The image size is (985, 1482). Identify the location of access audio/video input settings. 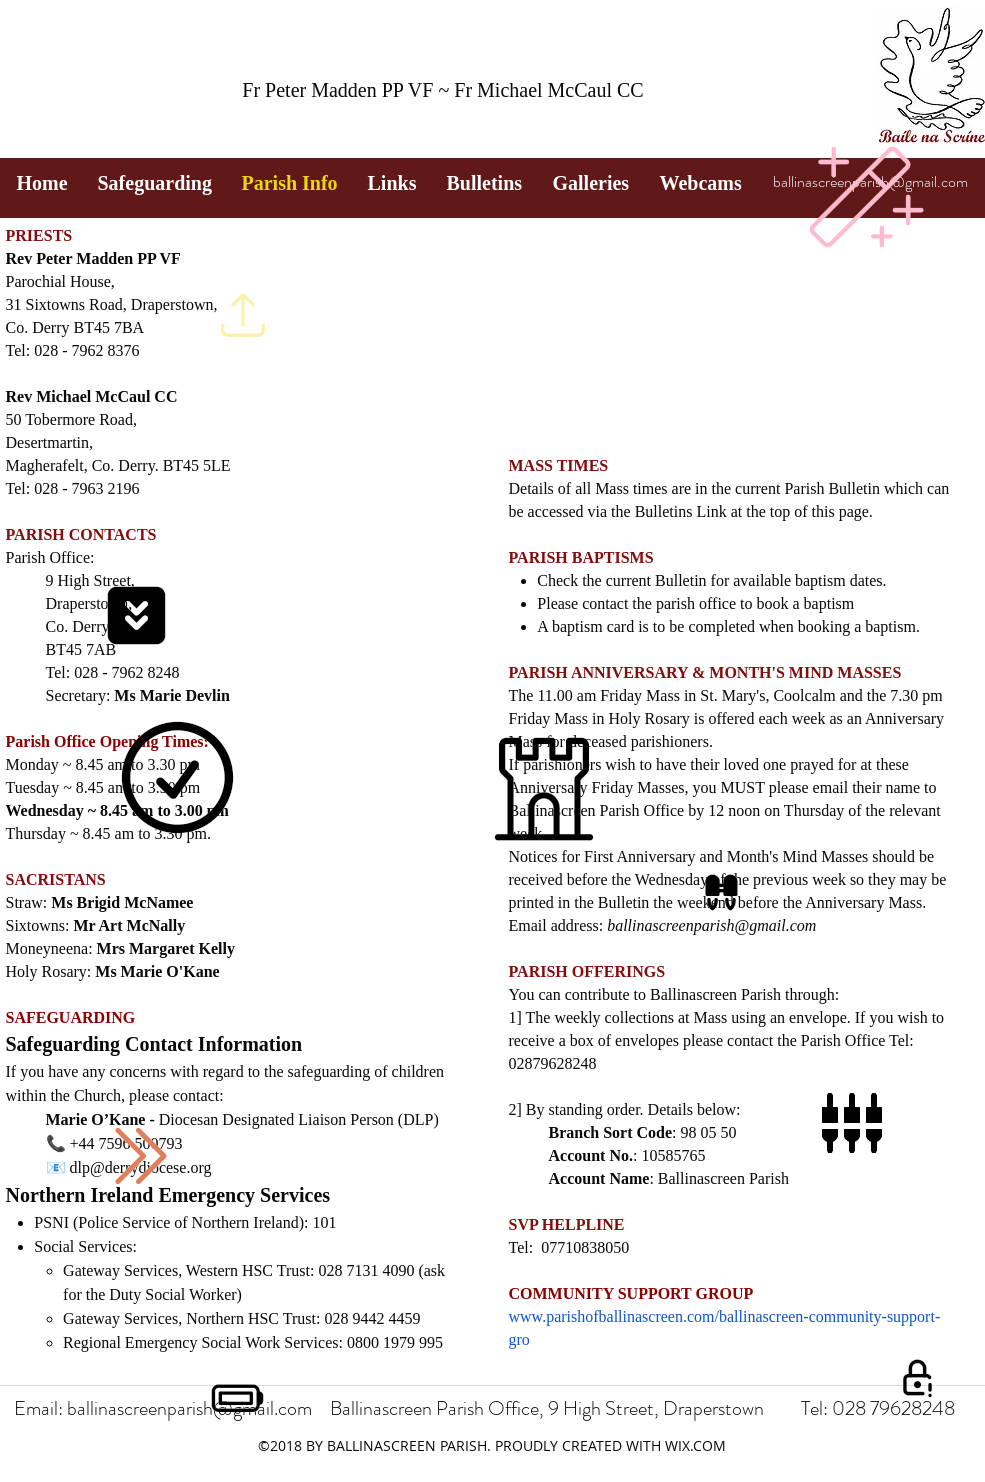
(852, 1123).